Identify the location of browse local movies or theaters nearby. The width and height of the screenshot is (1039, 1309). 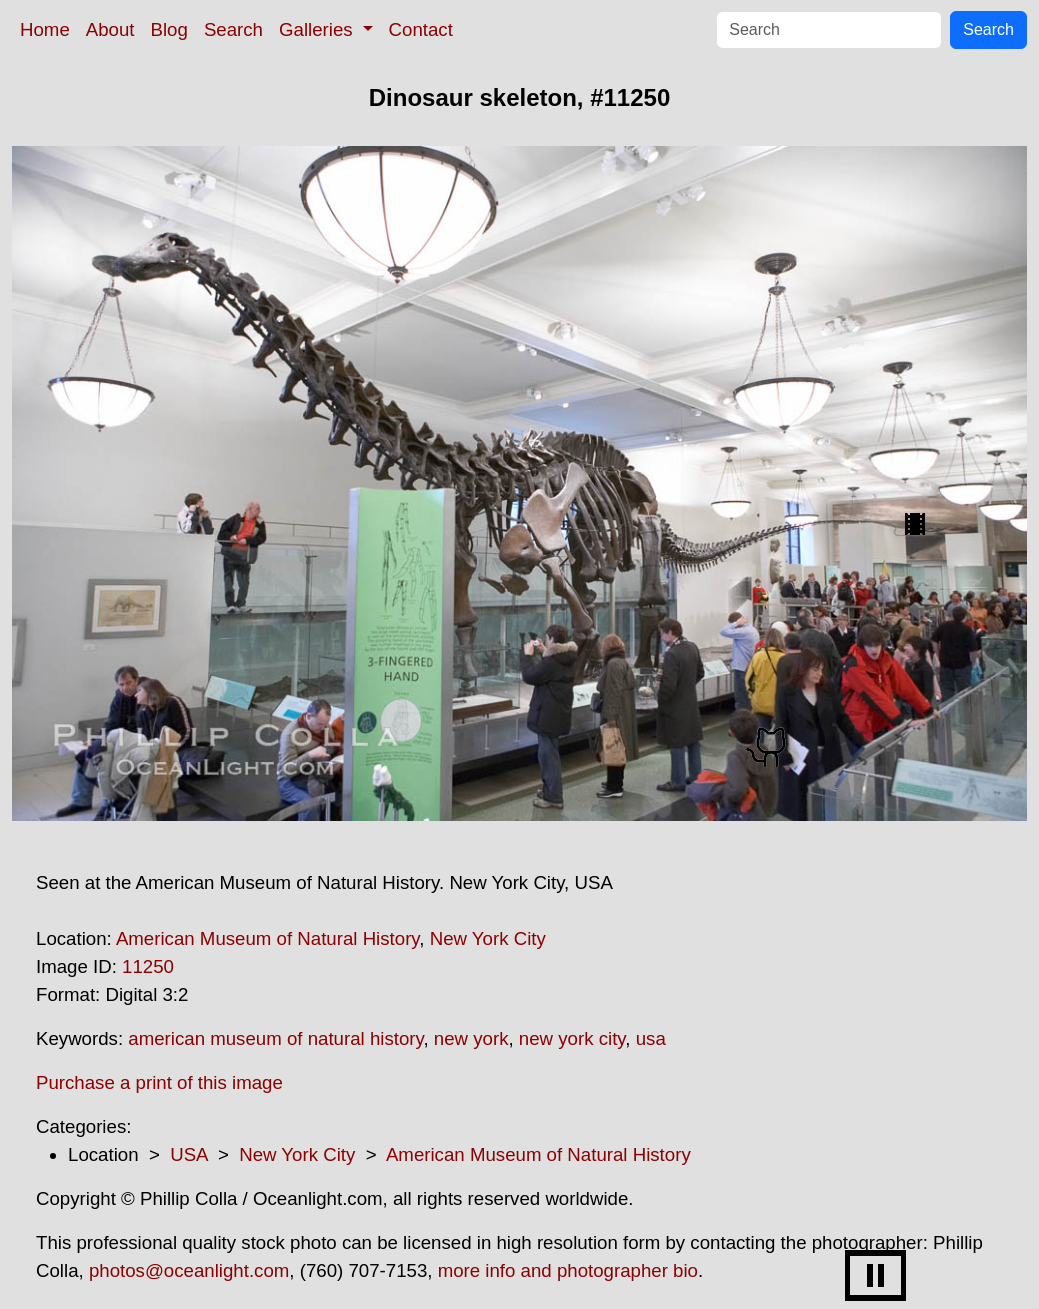
(915, 524).